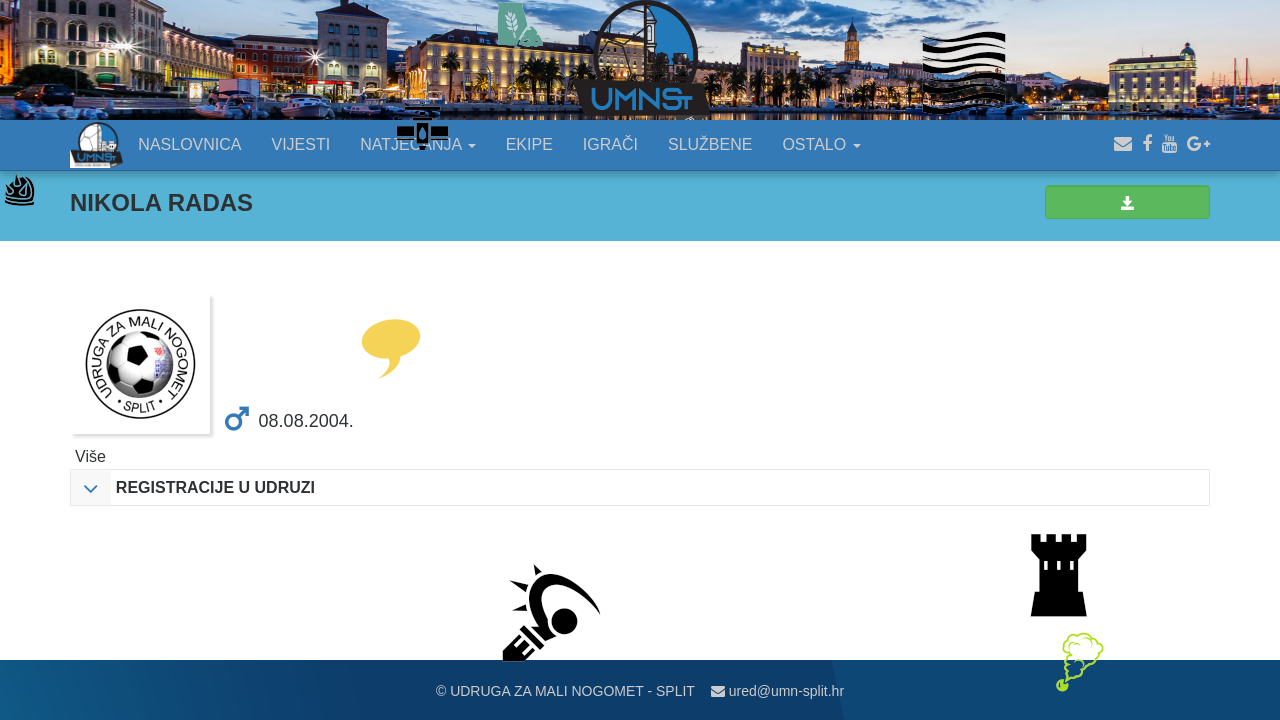  What do you see at coordinates (391, 349) in the screenshot?
I see `open chat or messaging feature` at bounding box center [391, 349].